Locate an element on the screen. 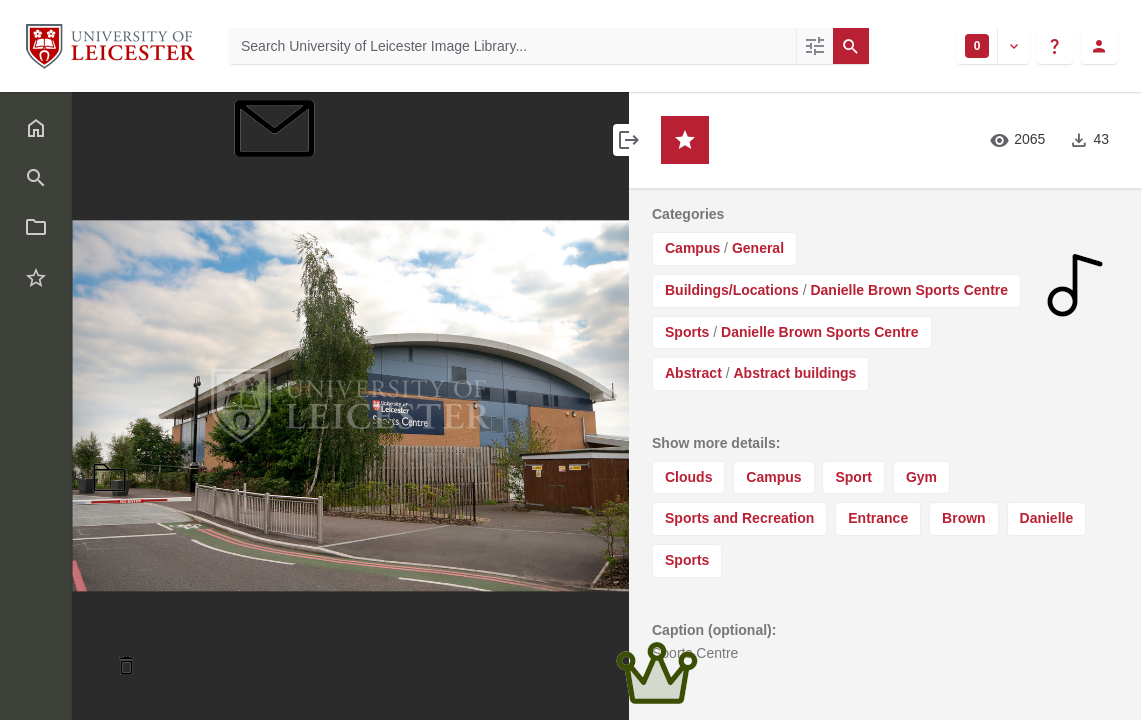  access music or audio player is located at coordinates (1075, 284).